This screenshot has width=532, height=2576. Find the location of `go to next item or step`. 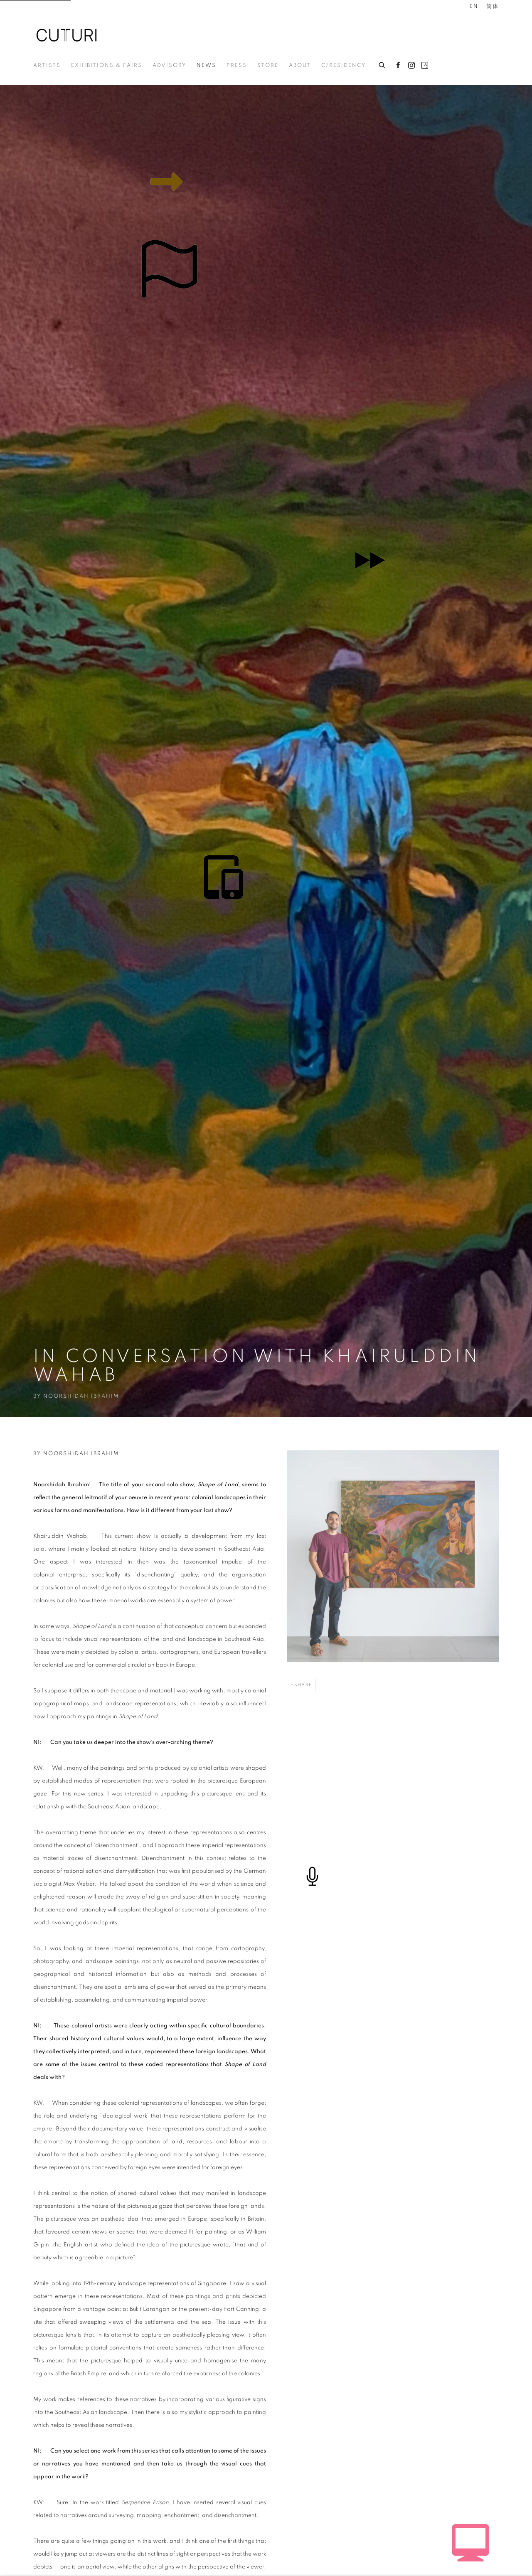

go to next item or step is located at coordinates (166, 182).